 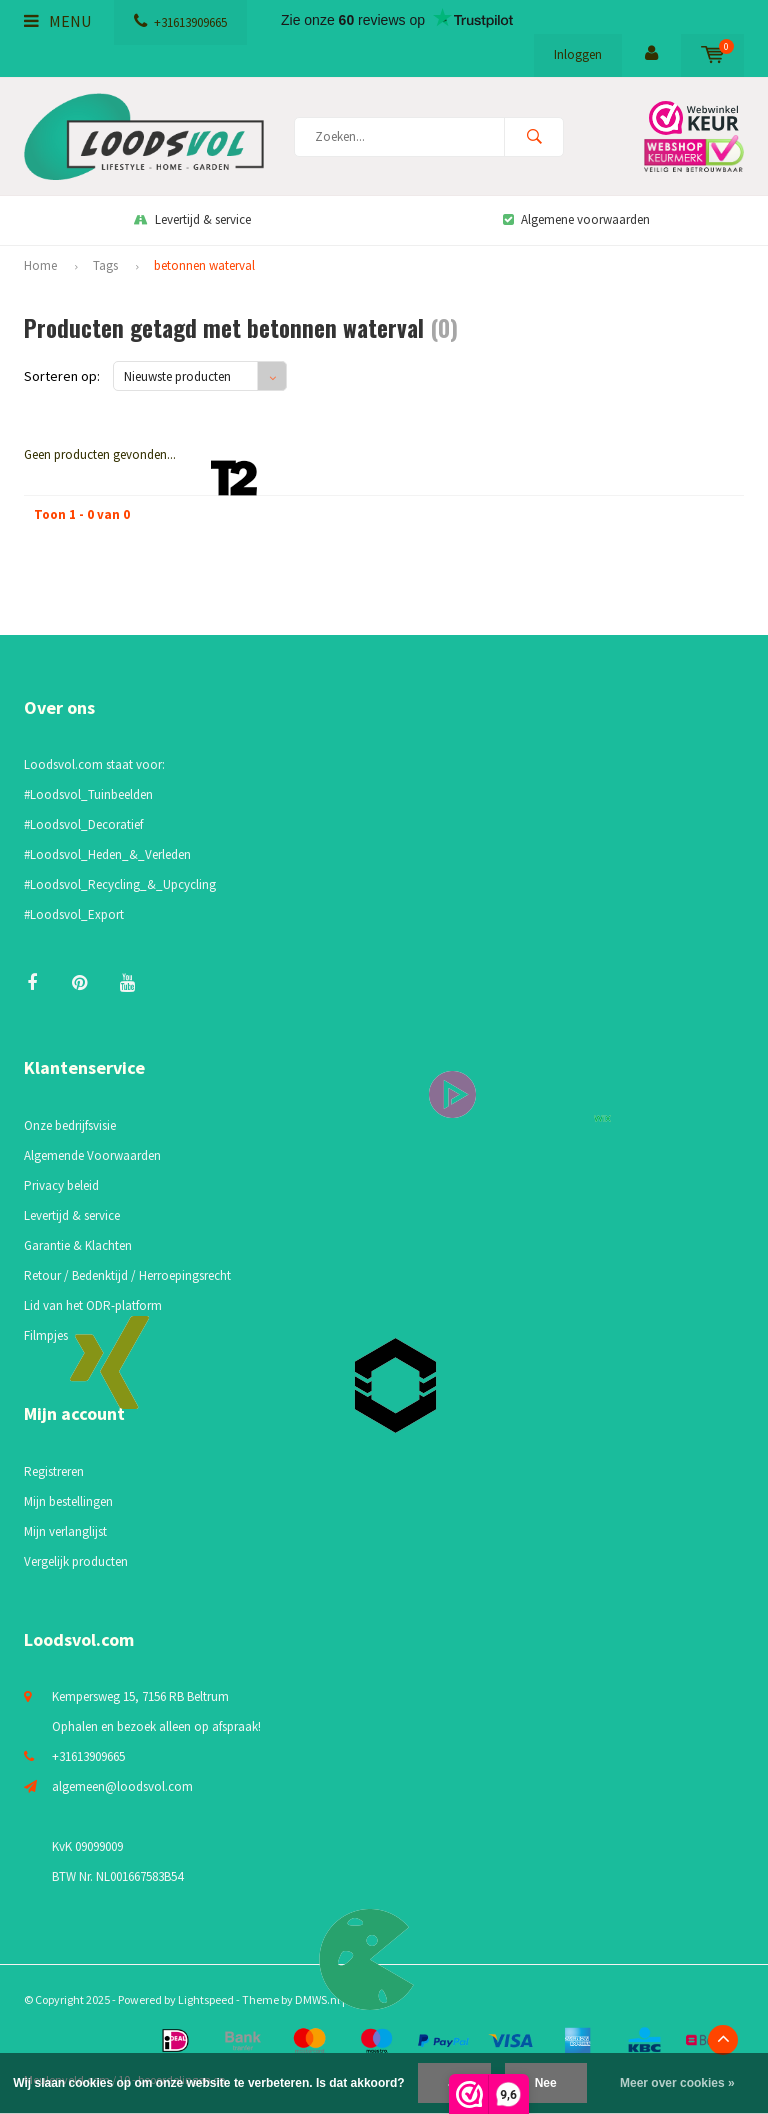 What do you see at coordinates (366, 1959) in the screenshot?
I see `cookiecutter project templating tool logo` at bounding box center [366, 1959].